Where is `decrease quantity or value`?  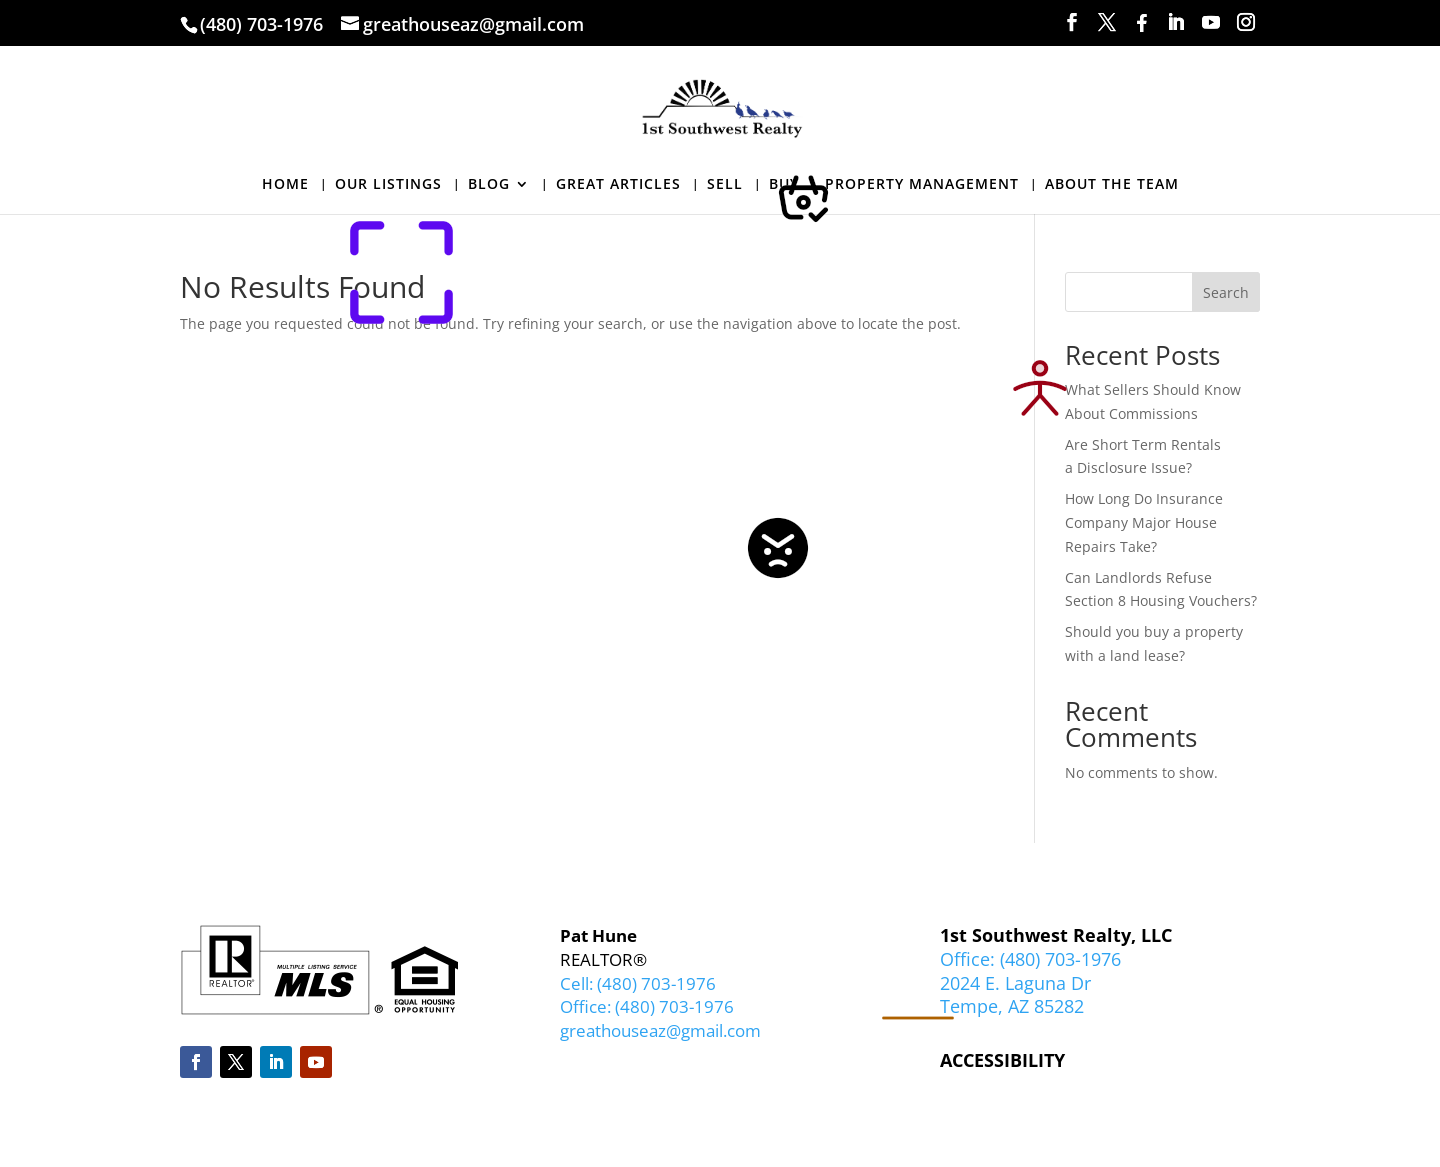
decrease quantity or value is located at coordinates (918, 1018).